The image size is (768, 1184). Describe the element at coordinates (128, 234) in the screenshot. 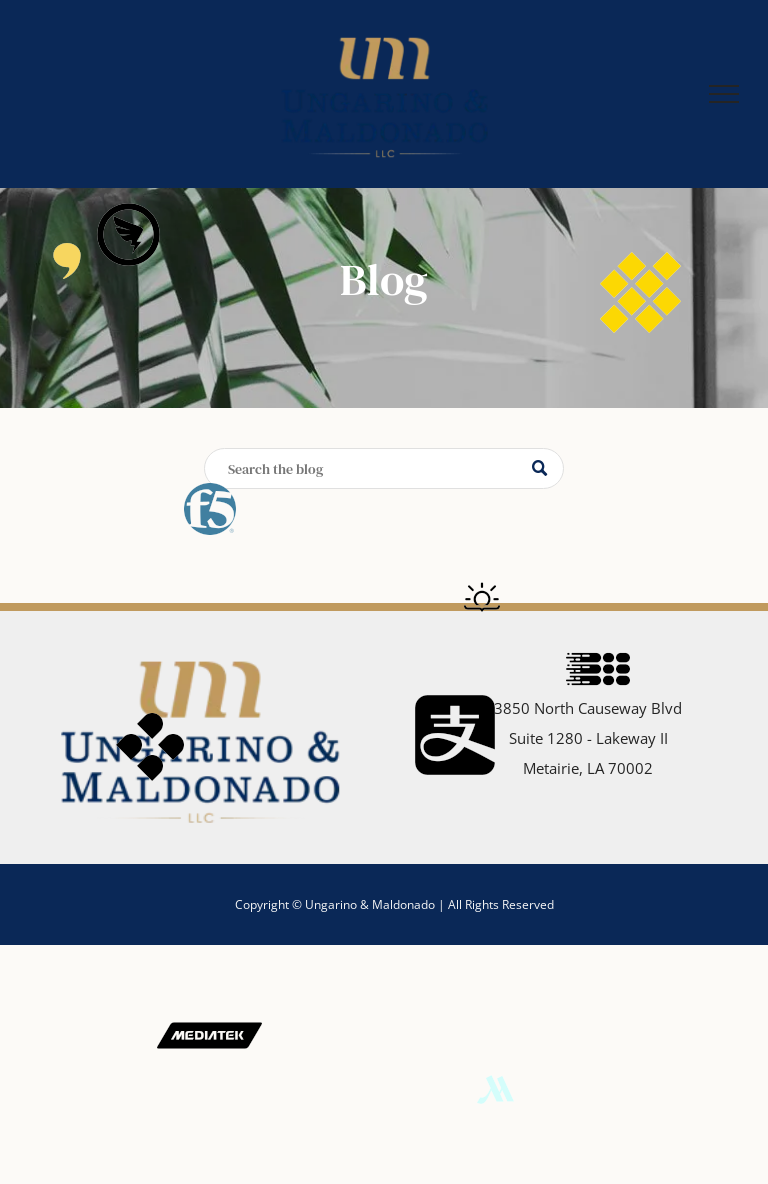

I see `open DingTalk app` at that location.